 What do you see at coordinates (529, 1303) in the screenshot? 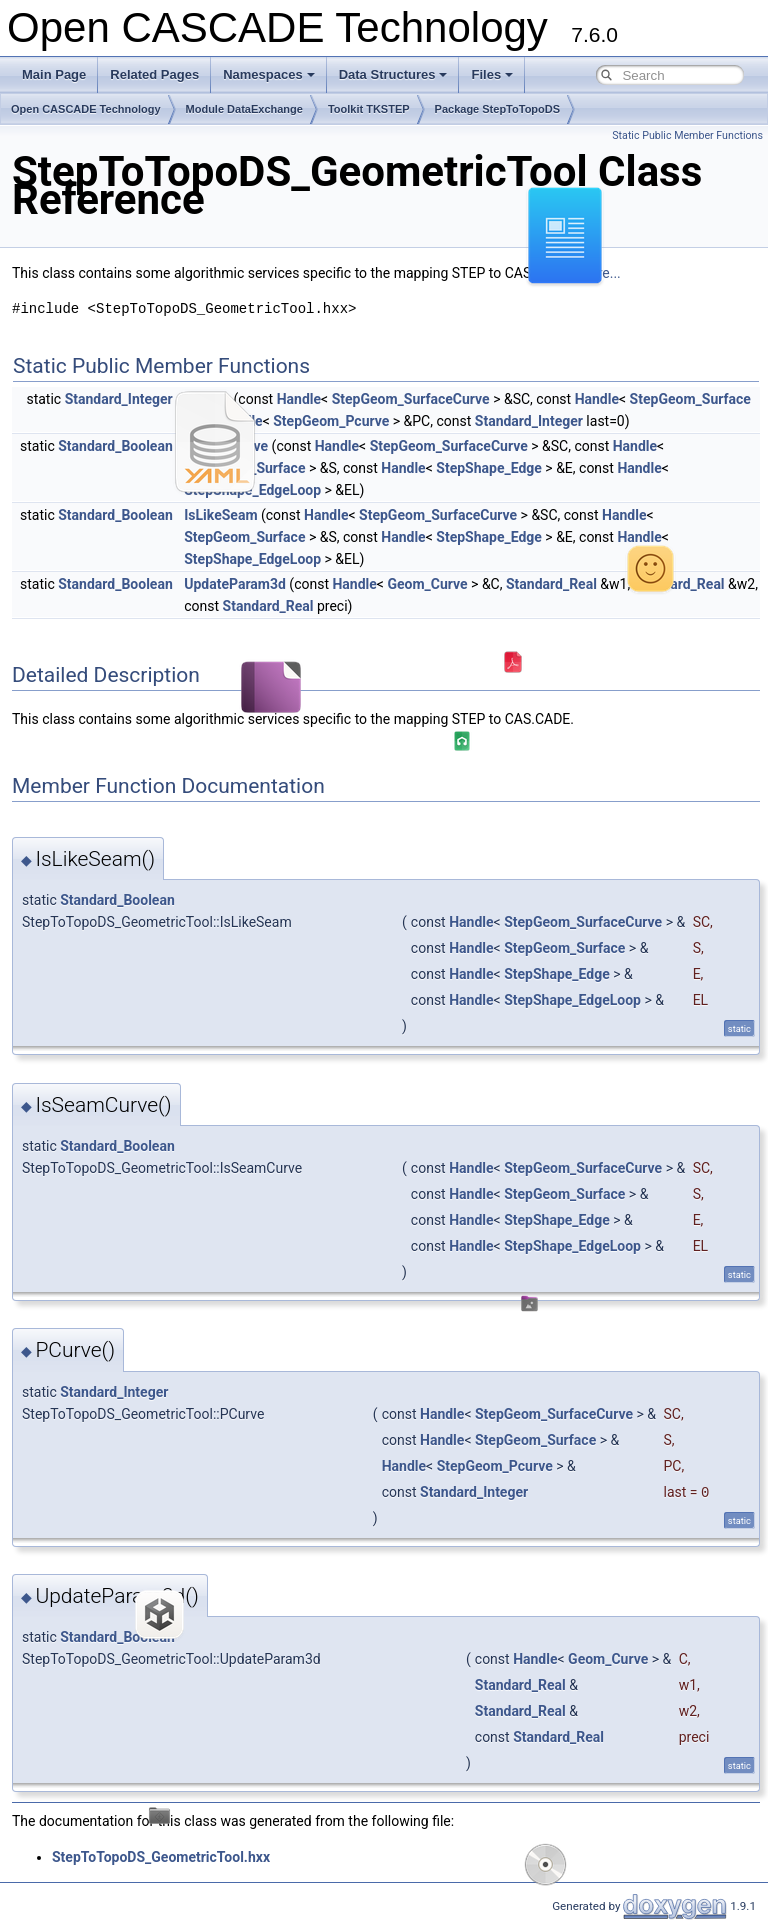
I see `open your pictures folder` at bounding box center [529, 1303].